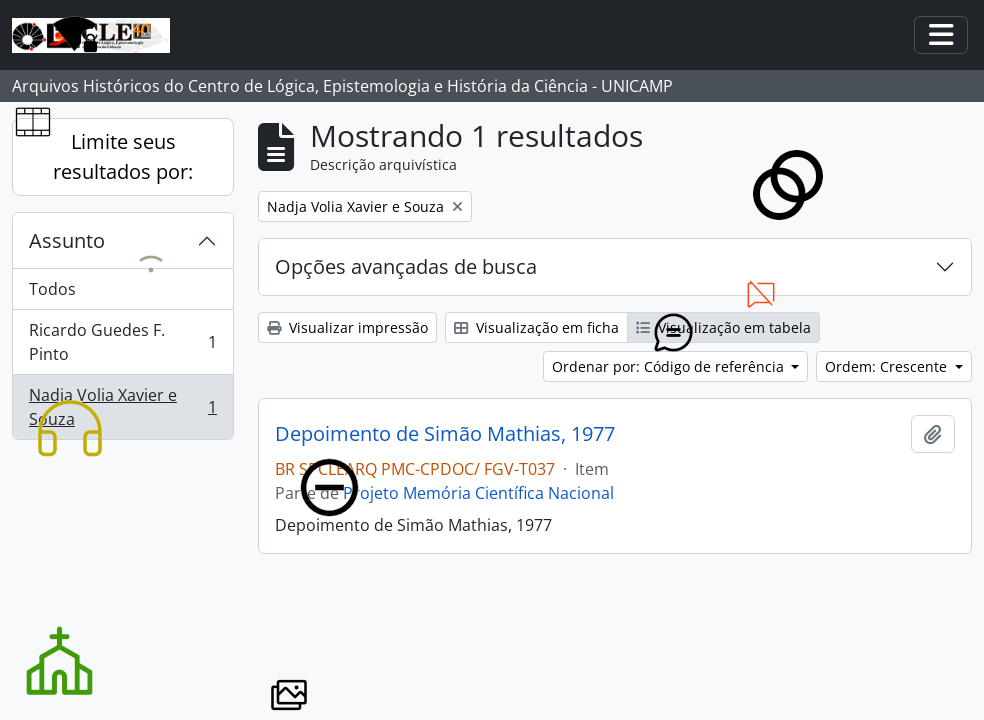 Image resolution: width=984 pixels, height=720 pixels. I want to click on toggle blend mode settings, so click(788, 185).